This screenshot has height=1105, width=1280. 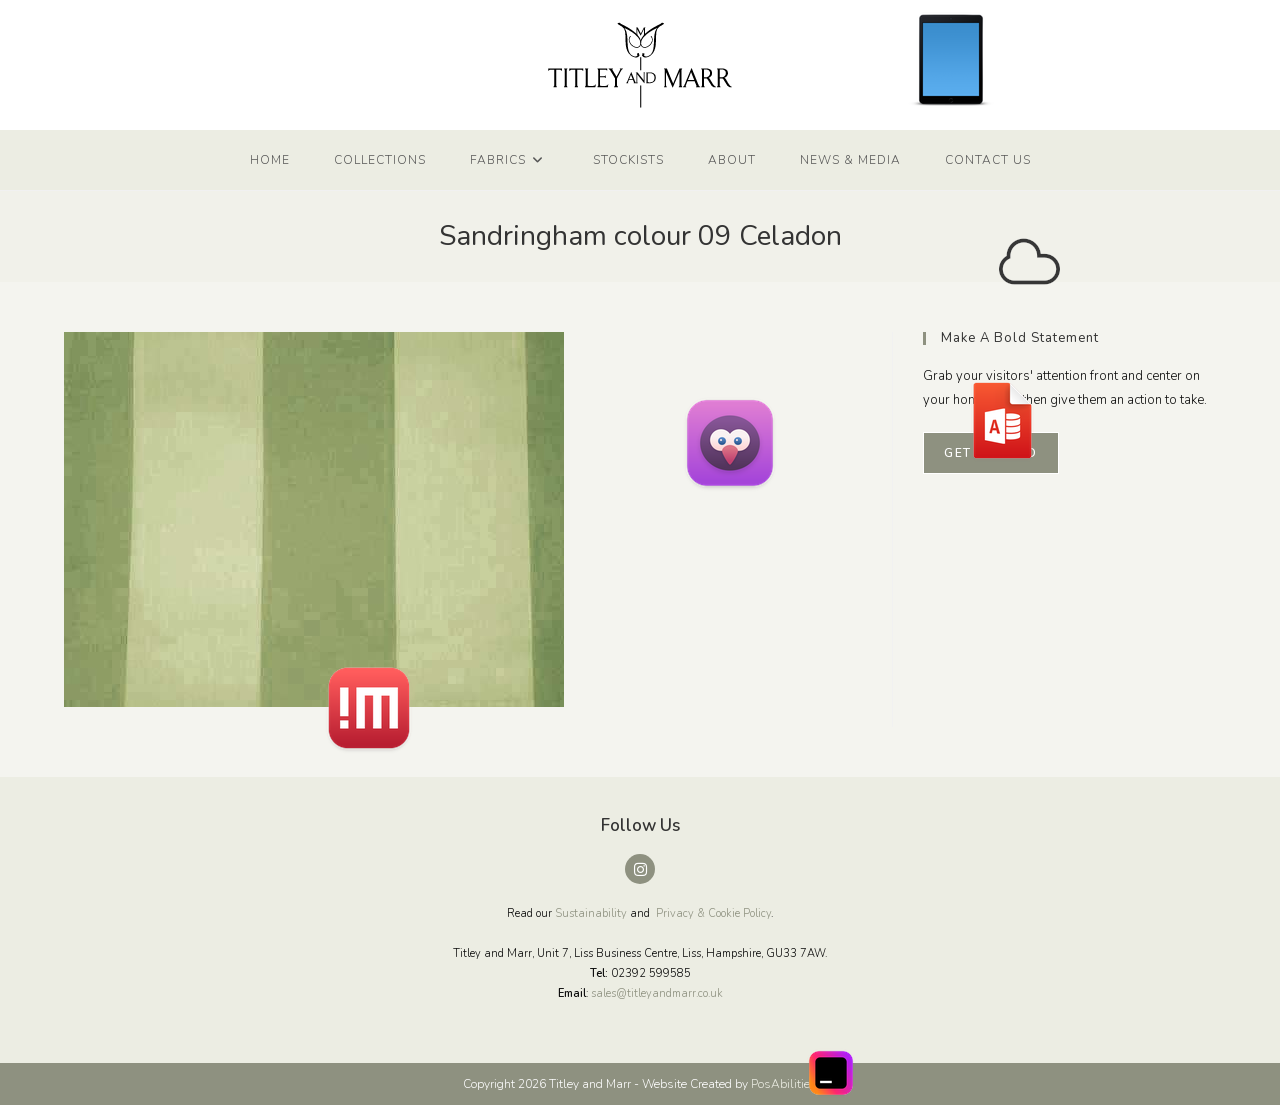 What do you see at coordinates (831, 1073) in the screenshot?
I see `open jetbrains toolbox to manage ides` at bounding box center [831, 1073].